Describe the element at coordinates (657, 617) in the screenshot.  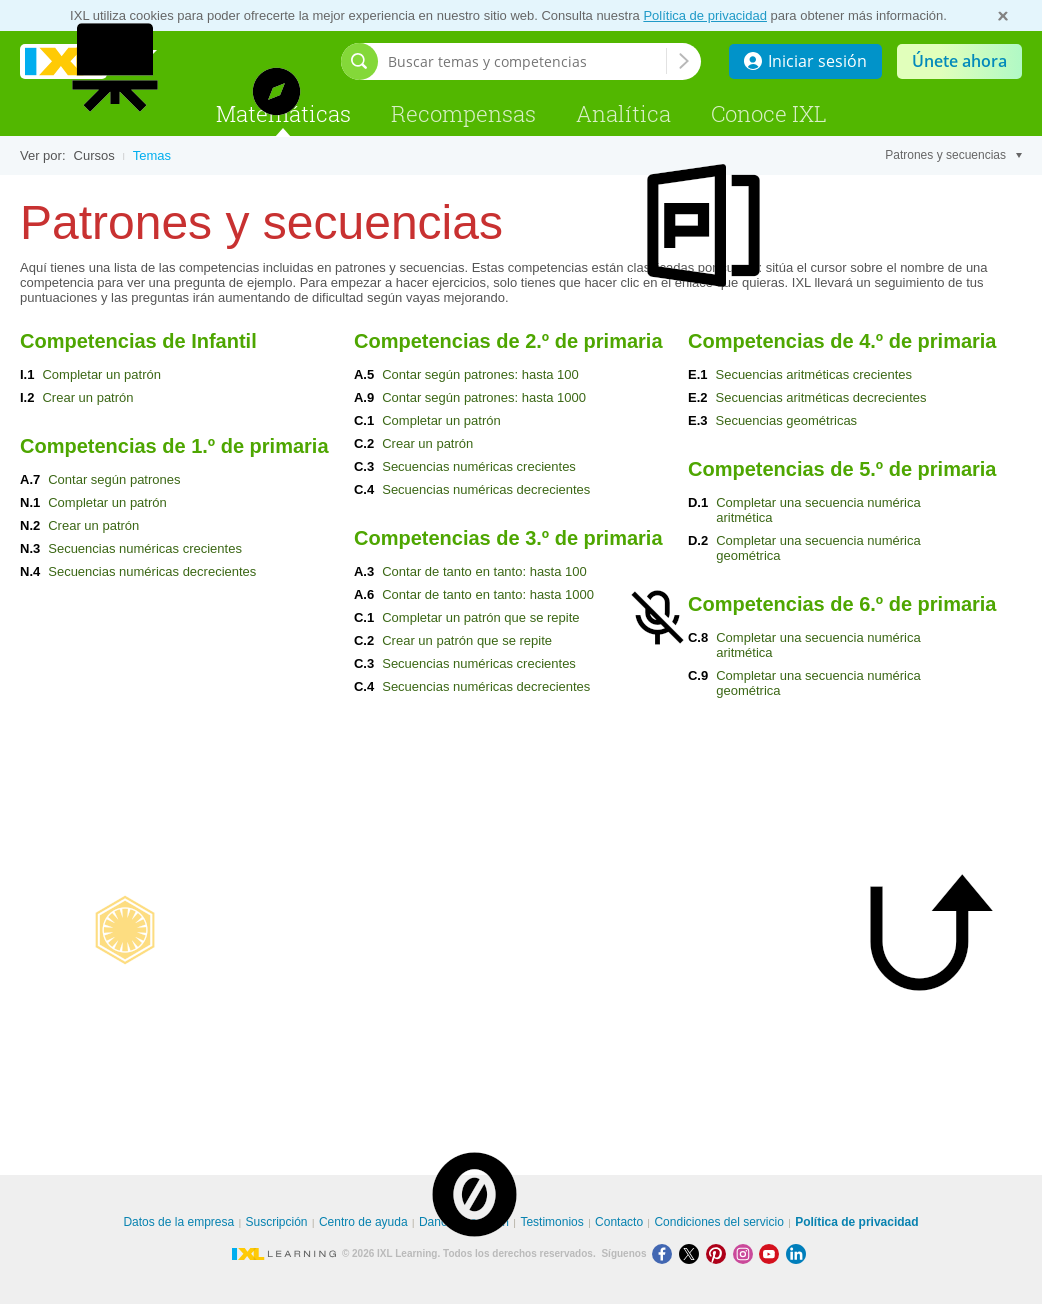
I see `mute your microphone` at that location.